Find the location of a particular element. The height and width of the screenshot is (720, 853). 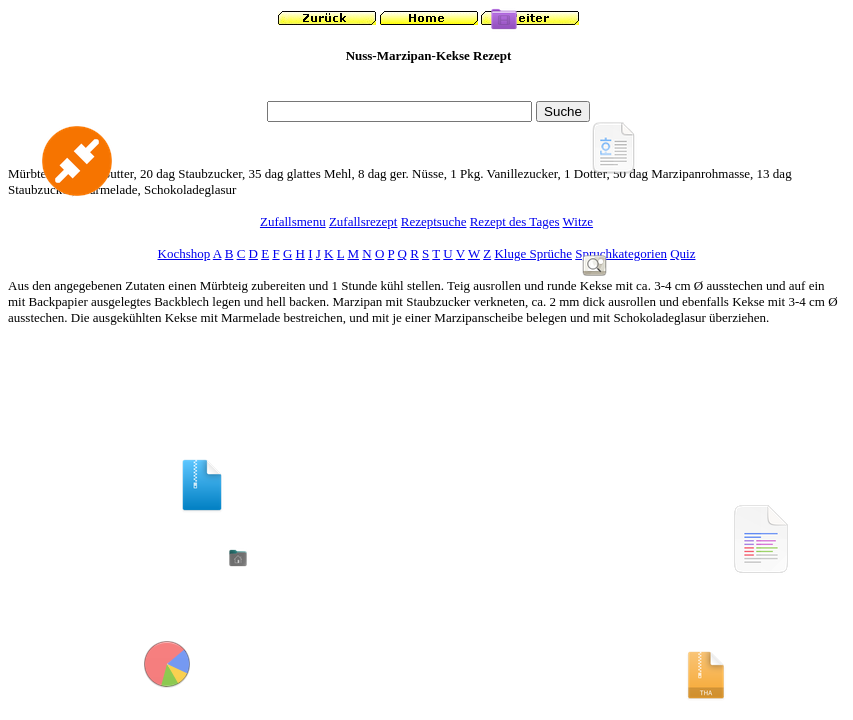

an archive file in .ar format is located at coordinates (202, 486).